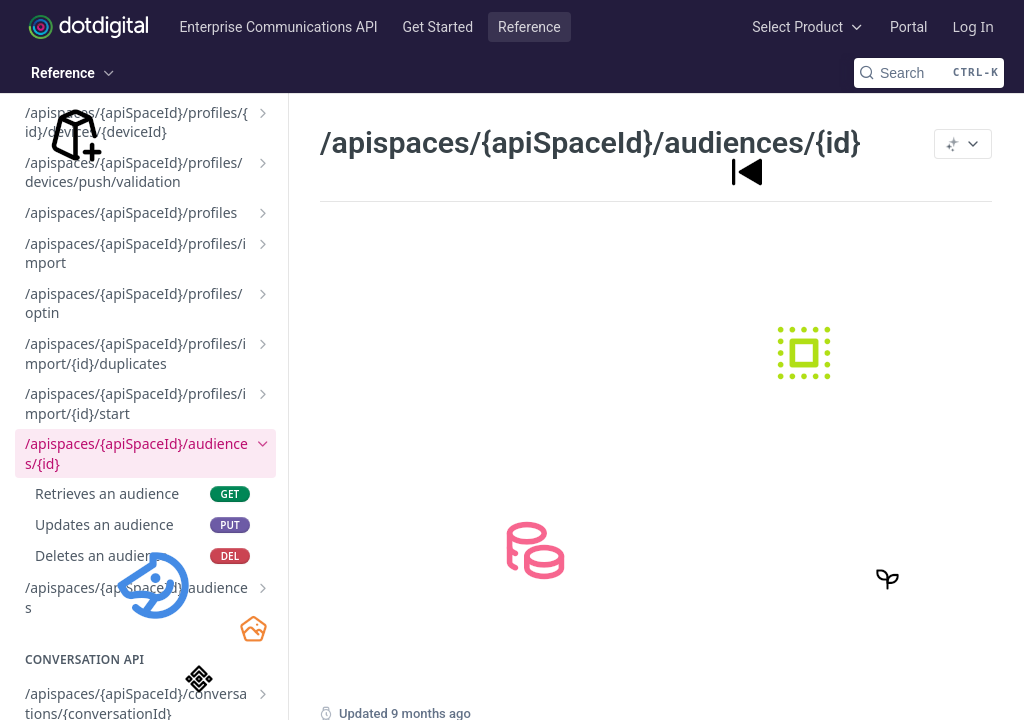  I want to click on view your coin balance or currency, so click(535, 550).